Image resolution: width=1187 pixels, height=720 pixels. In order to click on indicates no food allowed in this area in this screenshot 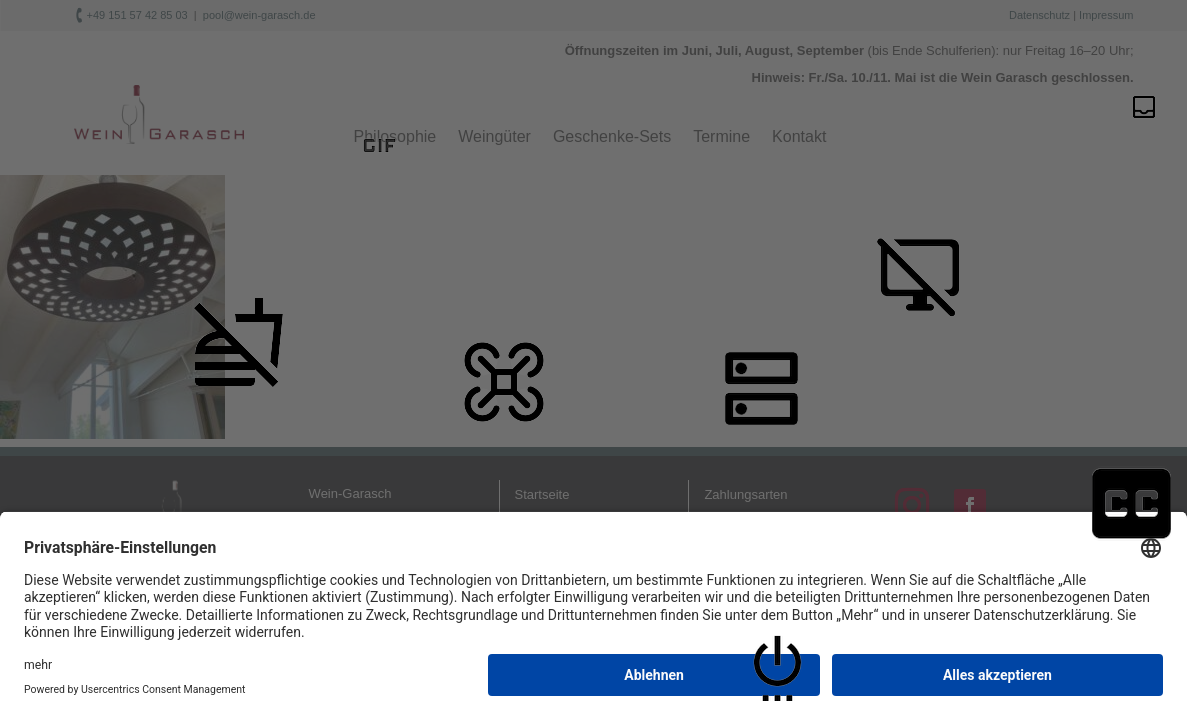, I will do `click(239, 342)`.